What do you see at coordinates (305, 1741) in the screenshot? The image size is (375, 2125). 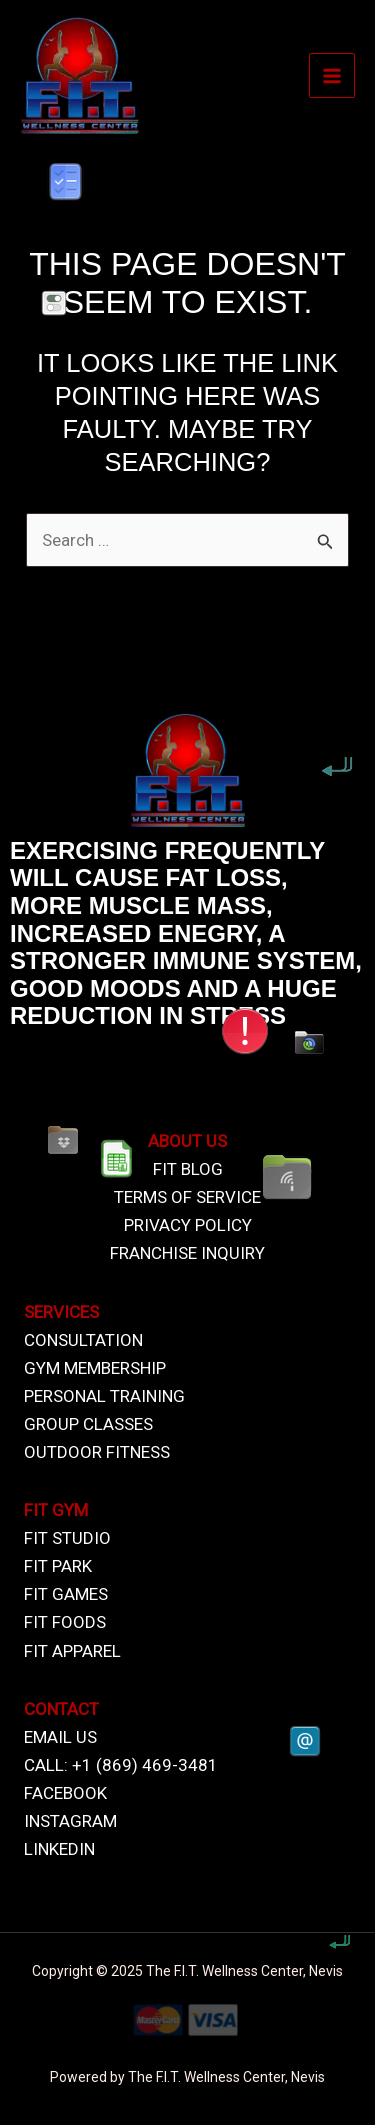 I see `manage account credentials and login settings` at bounding box center [305, 1741].